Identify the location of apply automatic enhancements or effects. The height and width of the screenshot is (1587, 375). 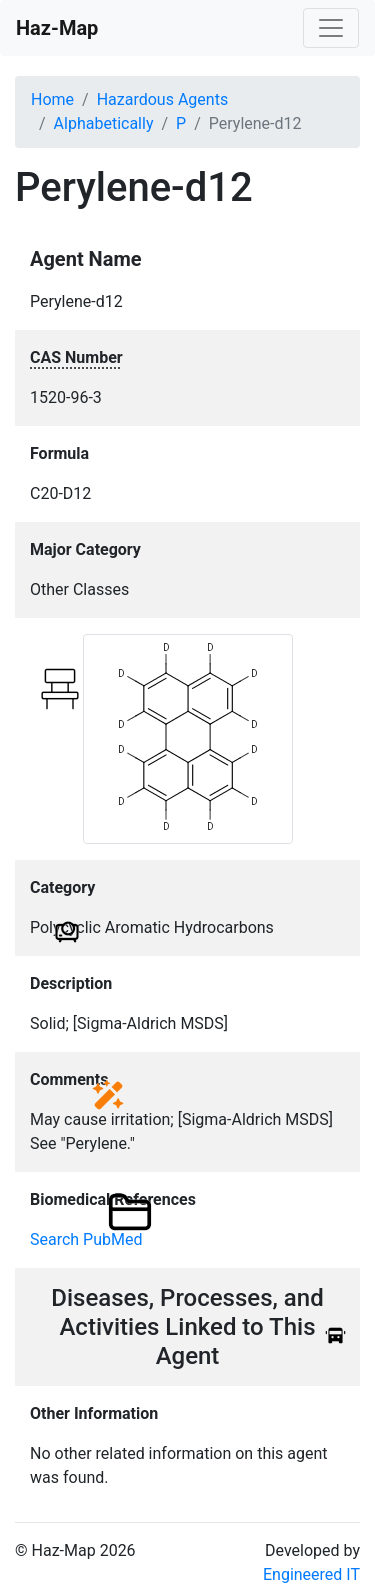
(108, 1095).